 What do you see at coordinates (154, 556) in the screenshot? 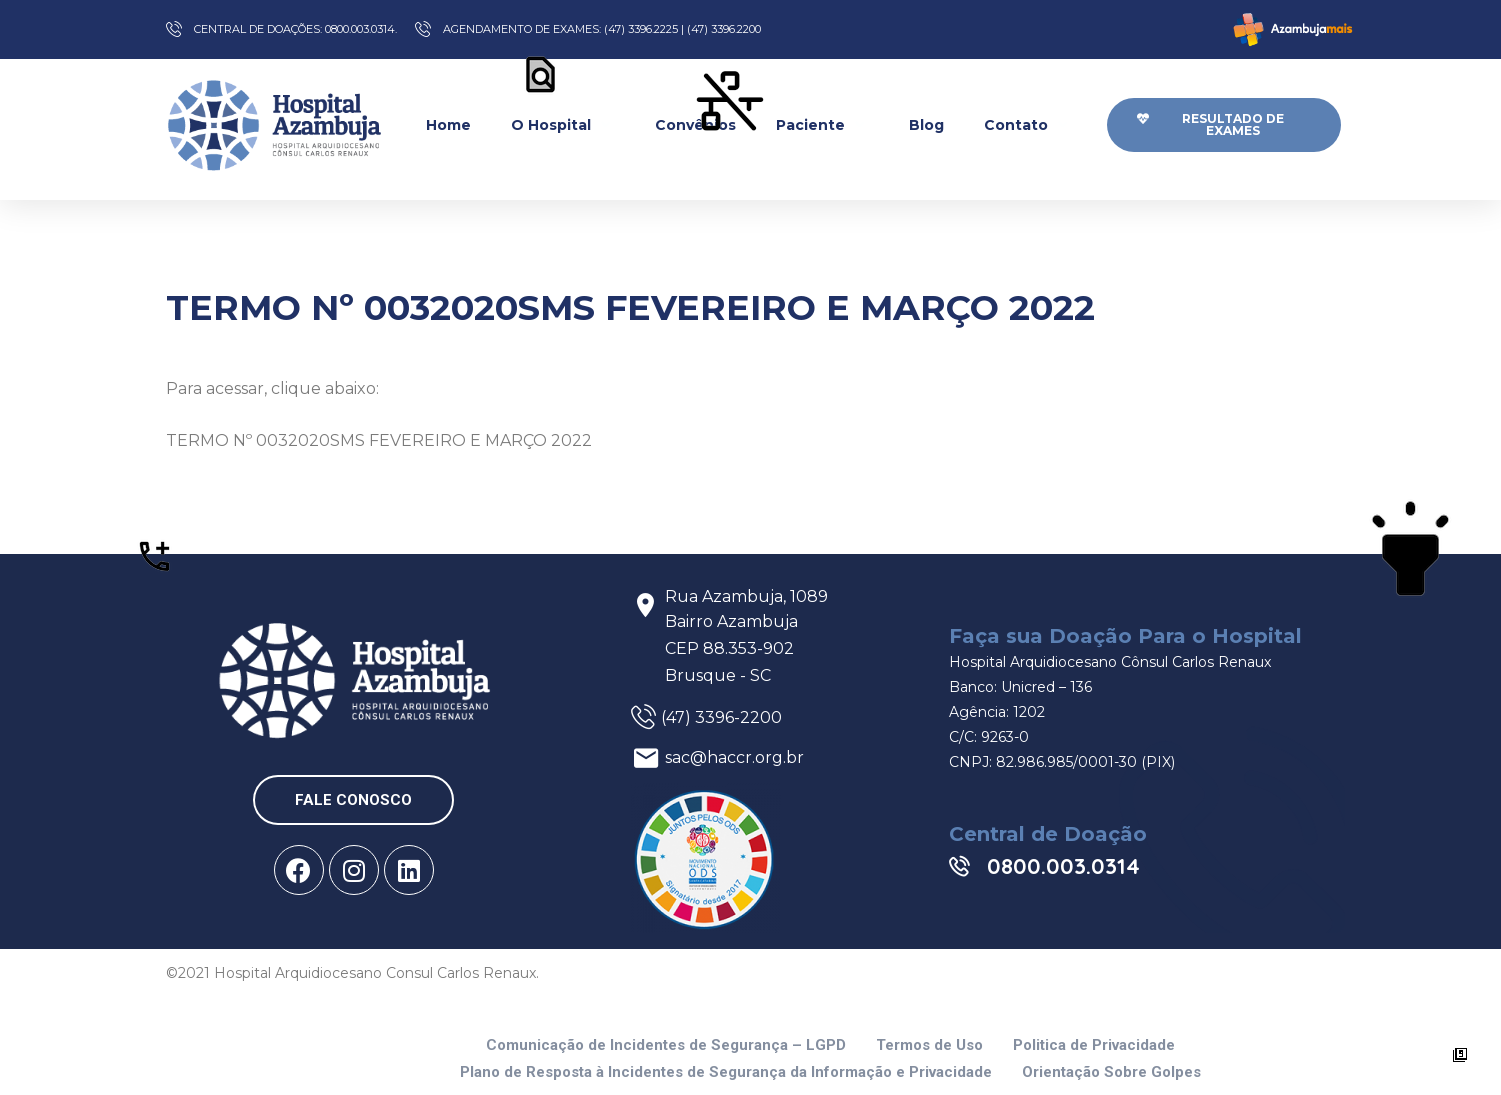
I see `add a new contact to your phone` at bounding box center [154, 556].